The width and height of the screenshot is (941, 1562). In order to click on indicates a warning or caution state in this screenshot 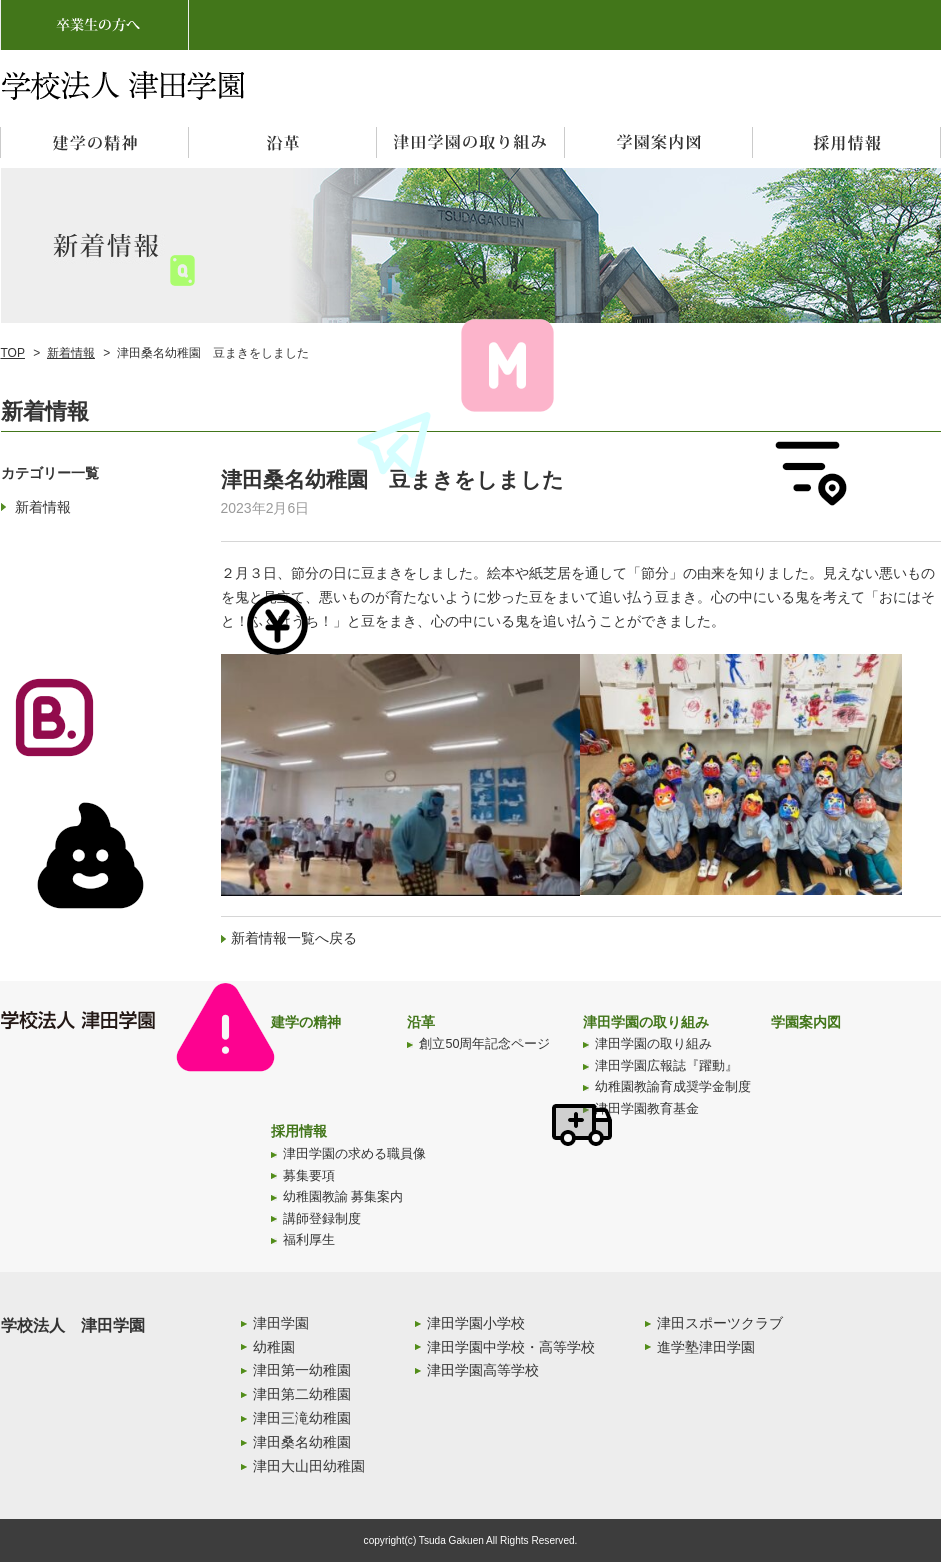, I will do `click(225, 1032)`.